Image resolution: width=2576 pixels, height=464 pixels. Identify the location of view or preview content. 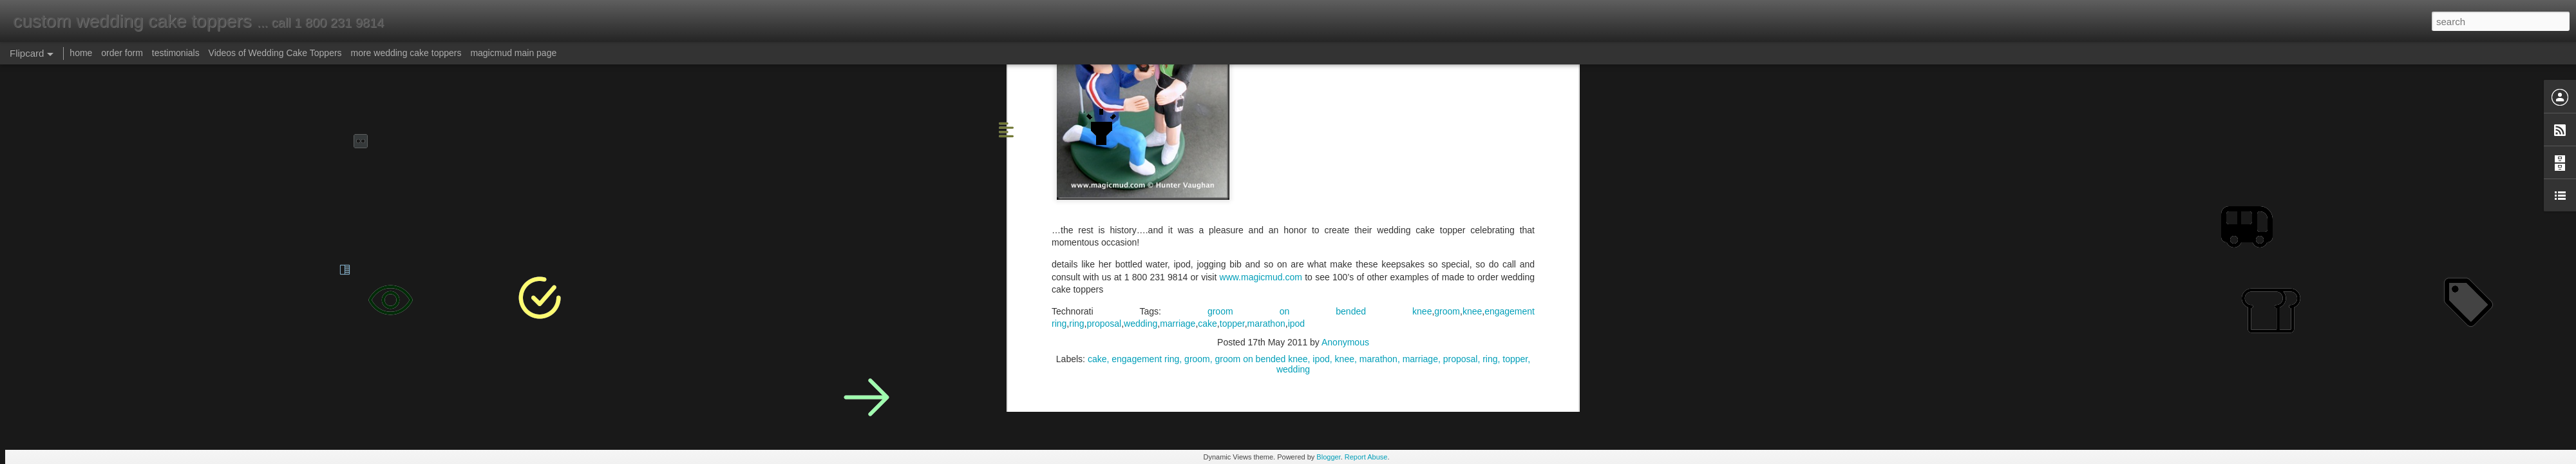
(390, 300).